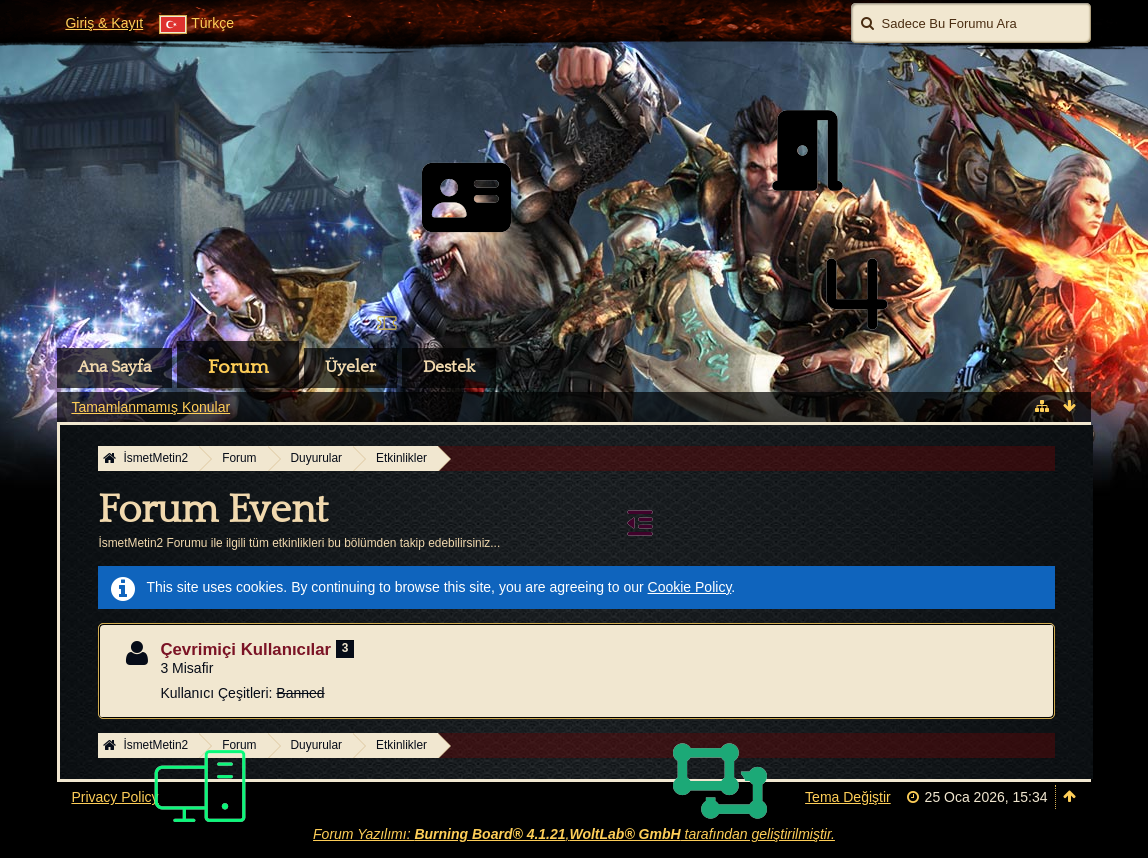 The height and width of the screenshot is (858, 1148). What do you see at coordinates (387, 323) in the screenshot?
I see `view your tickets or passes` at bounding box center [387, 323].